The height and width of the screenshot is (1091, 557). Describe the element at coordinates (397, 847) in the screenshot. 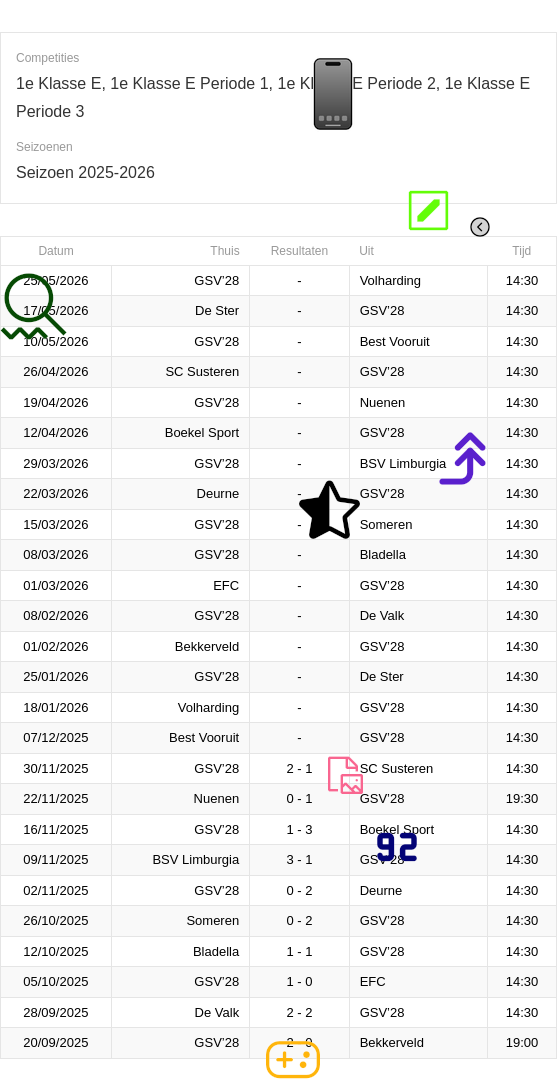

I see `displays the number 92 as a badge or counter` at that location.